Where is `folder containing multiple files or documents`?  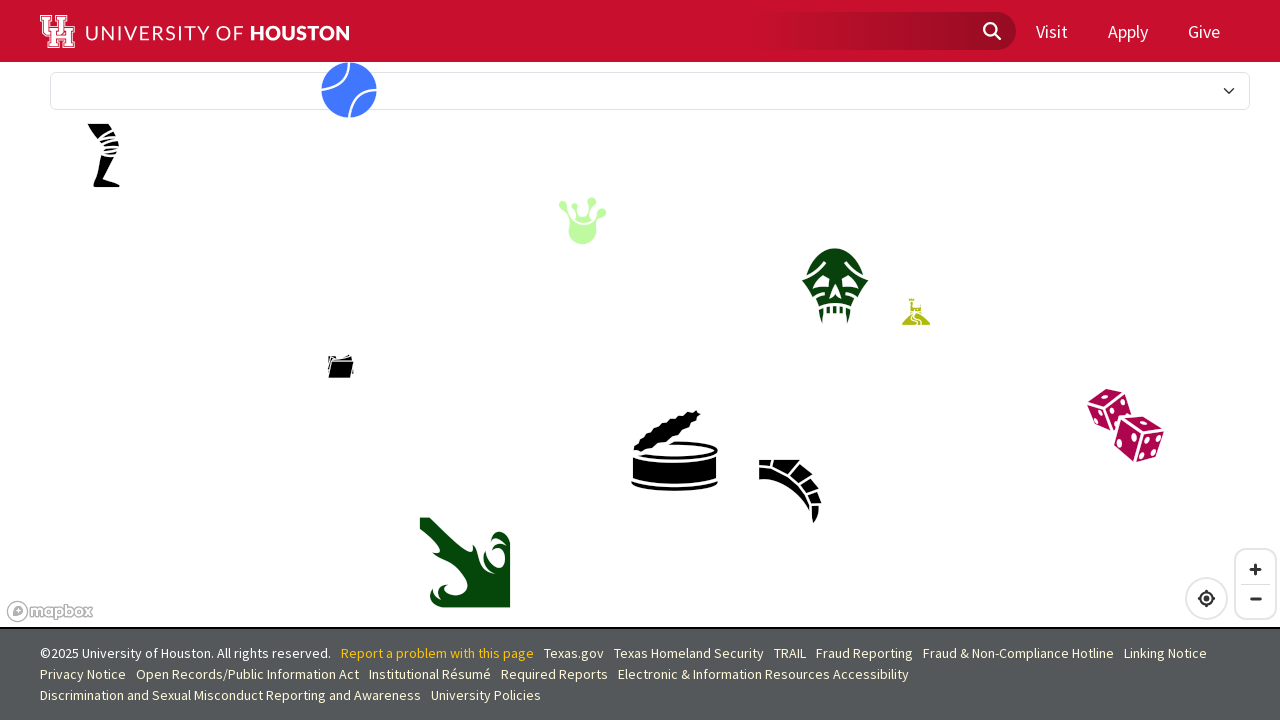
folder containing multiple files or documents is located at coordinates (340, 366).